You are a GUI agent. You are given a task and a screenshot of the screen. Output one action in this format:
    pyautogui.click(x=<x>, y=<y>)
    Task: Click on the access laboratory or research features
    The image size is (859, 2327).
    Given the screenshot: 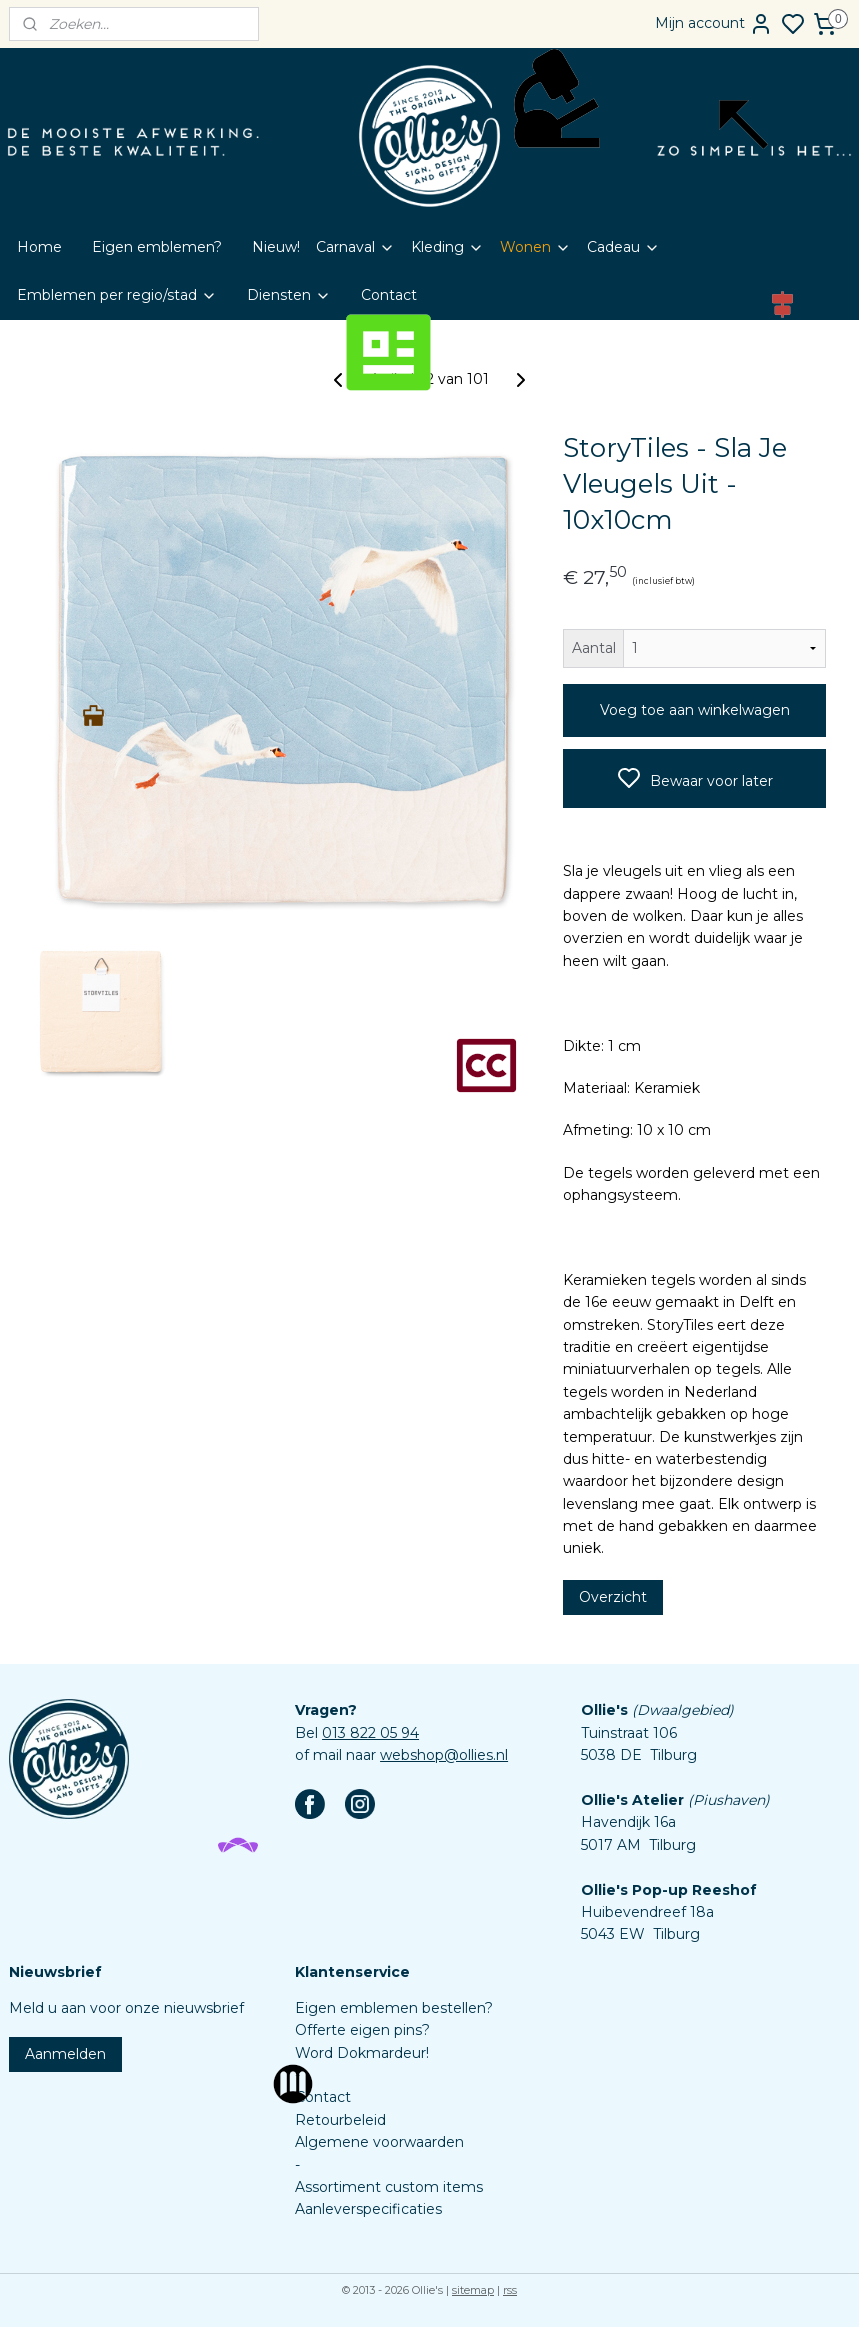 What is the action you would take?
    pyautogui.click(x=557, y=100)
    